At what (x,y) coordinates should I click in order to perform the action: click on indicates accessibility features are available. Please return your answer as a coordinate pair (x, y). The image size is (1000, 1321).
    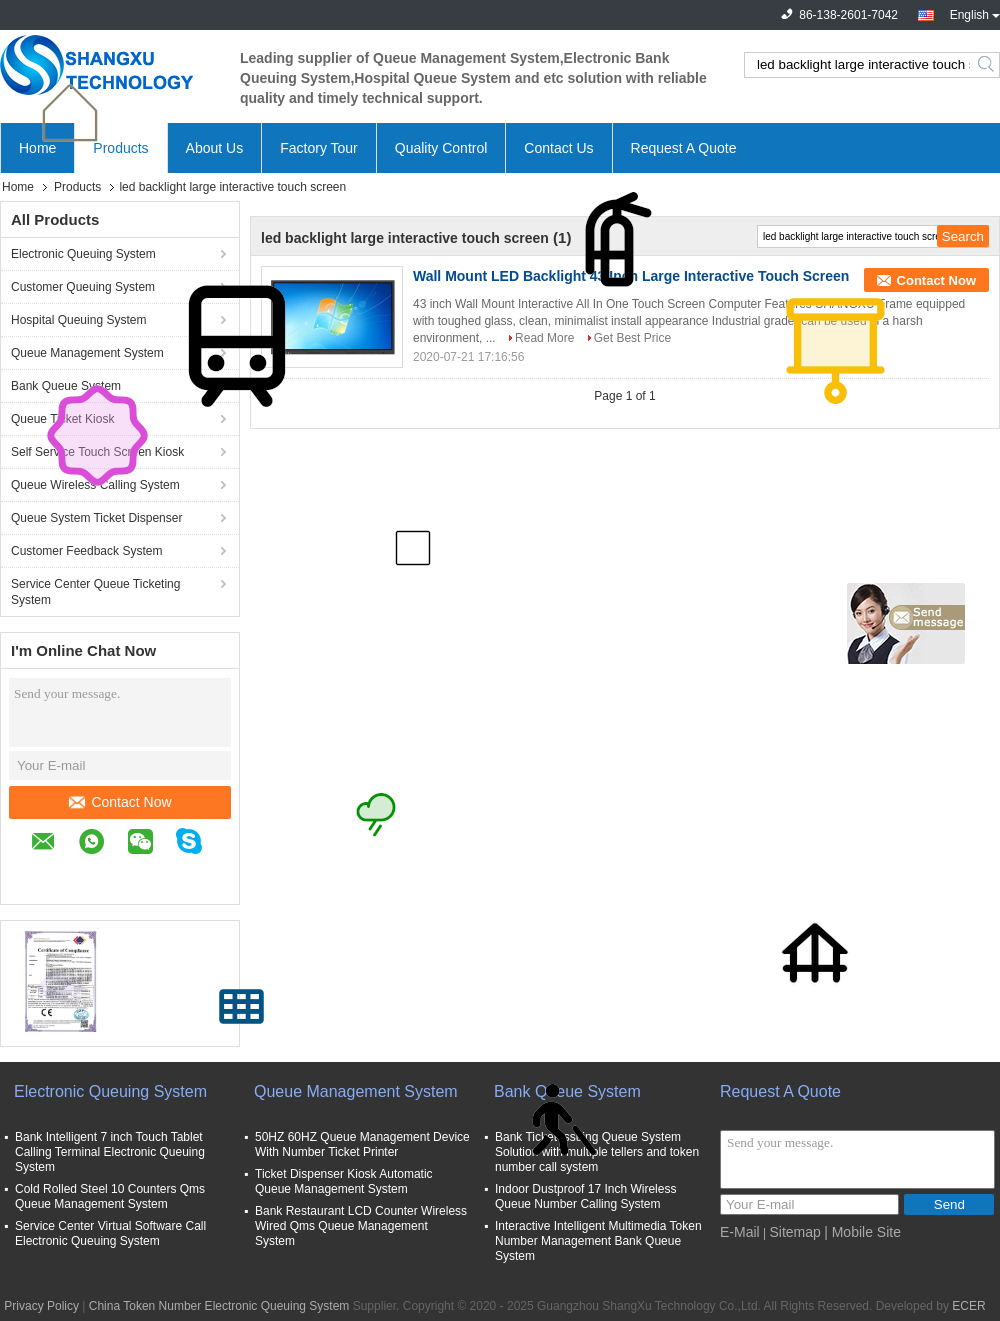
    Looking at the image, I should click on (560, 1119).